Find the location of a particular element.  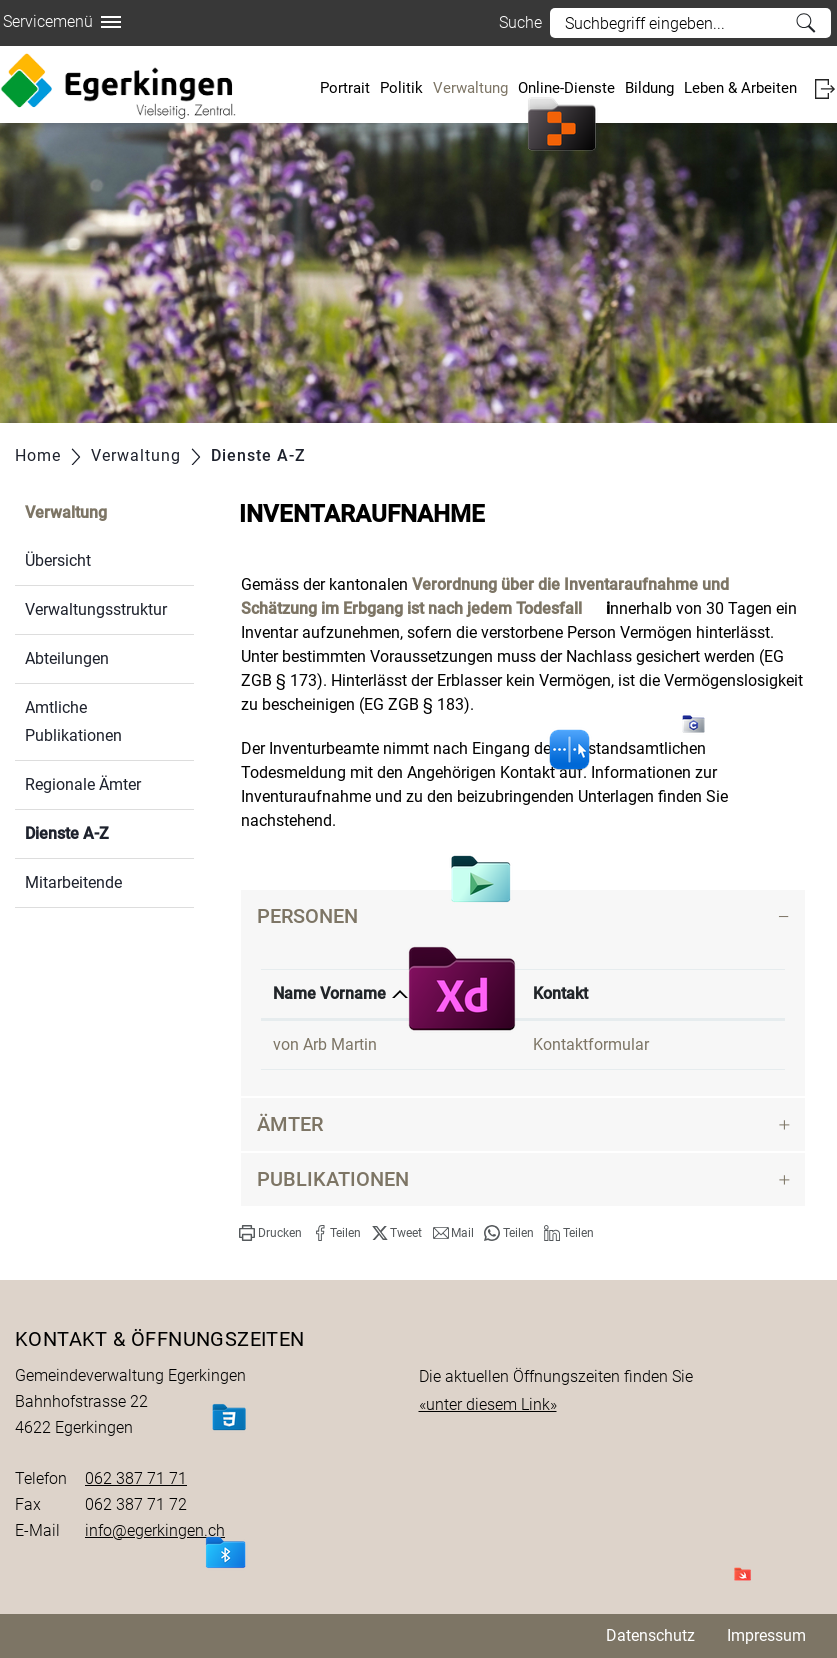

open folder containing C programming files is located at coordinates (693, 724).